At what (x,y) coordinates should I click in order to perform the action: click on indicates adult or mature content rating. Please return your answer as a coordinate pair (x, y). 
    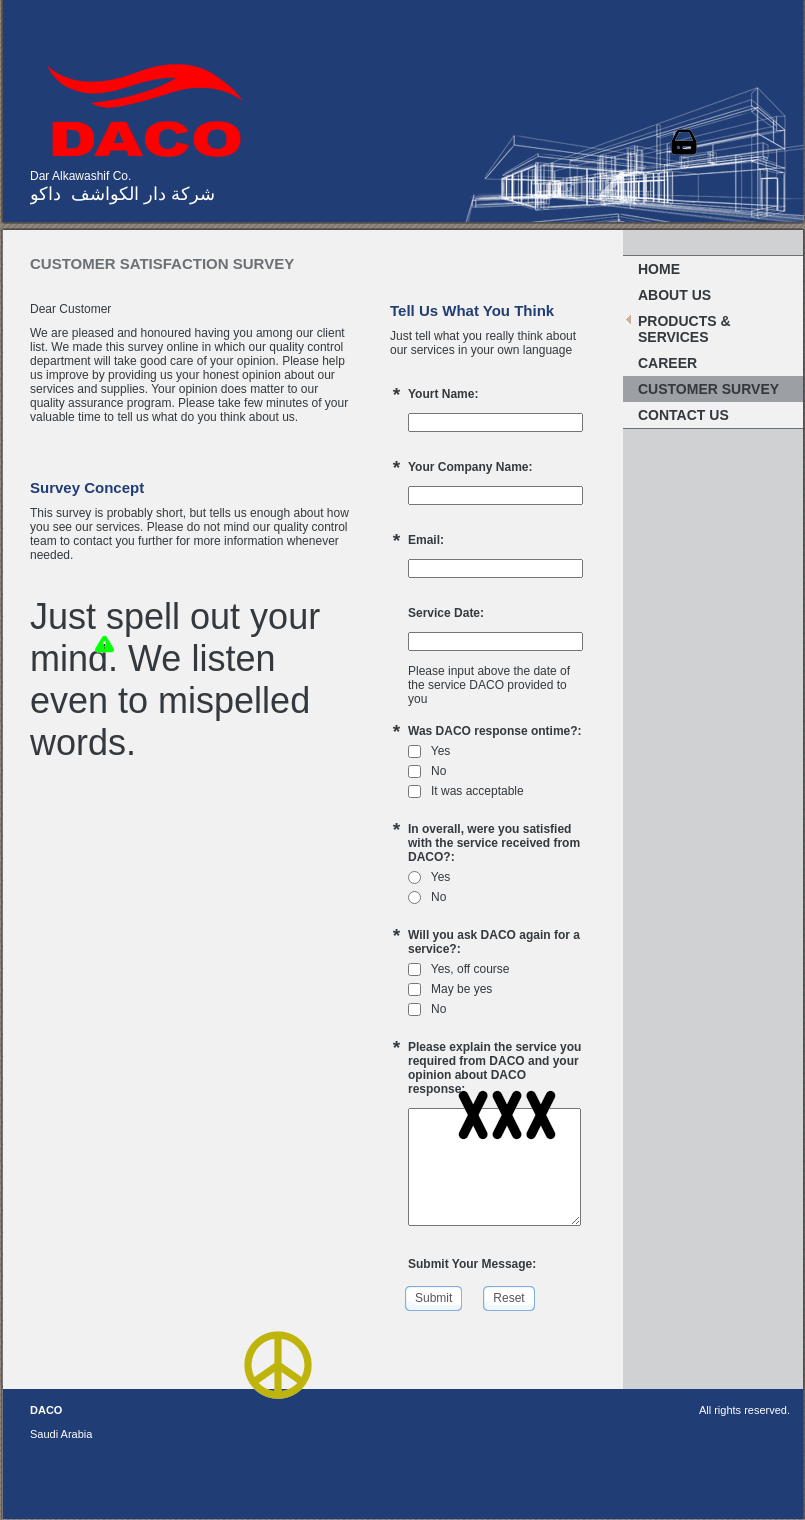
    Looking at the image, I should click on (507, 1115).